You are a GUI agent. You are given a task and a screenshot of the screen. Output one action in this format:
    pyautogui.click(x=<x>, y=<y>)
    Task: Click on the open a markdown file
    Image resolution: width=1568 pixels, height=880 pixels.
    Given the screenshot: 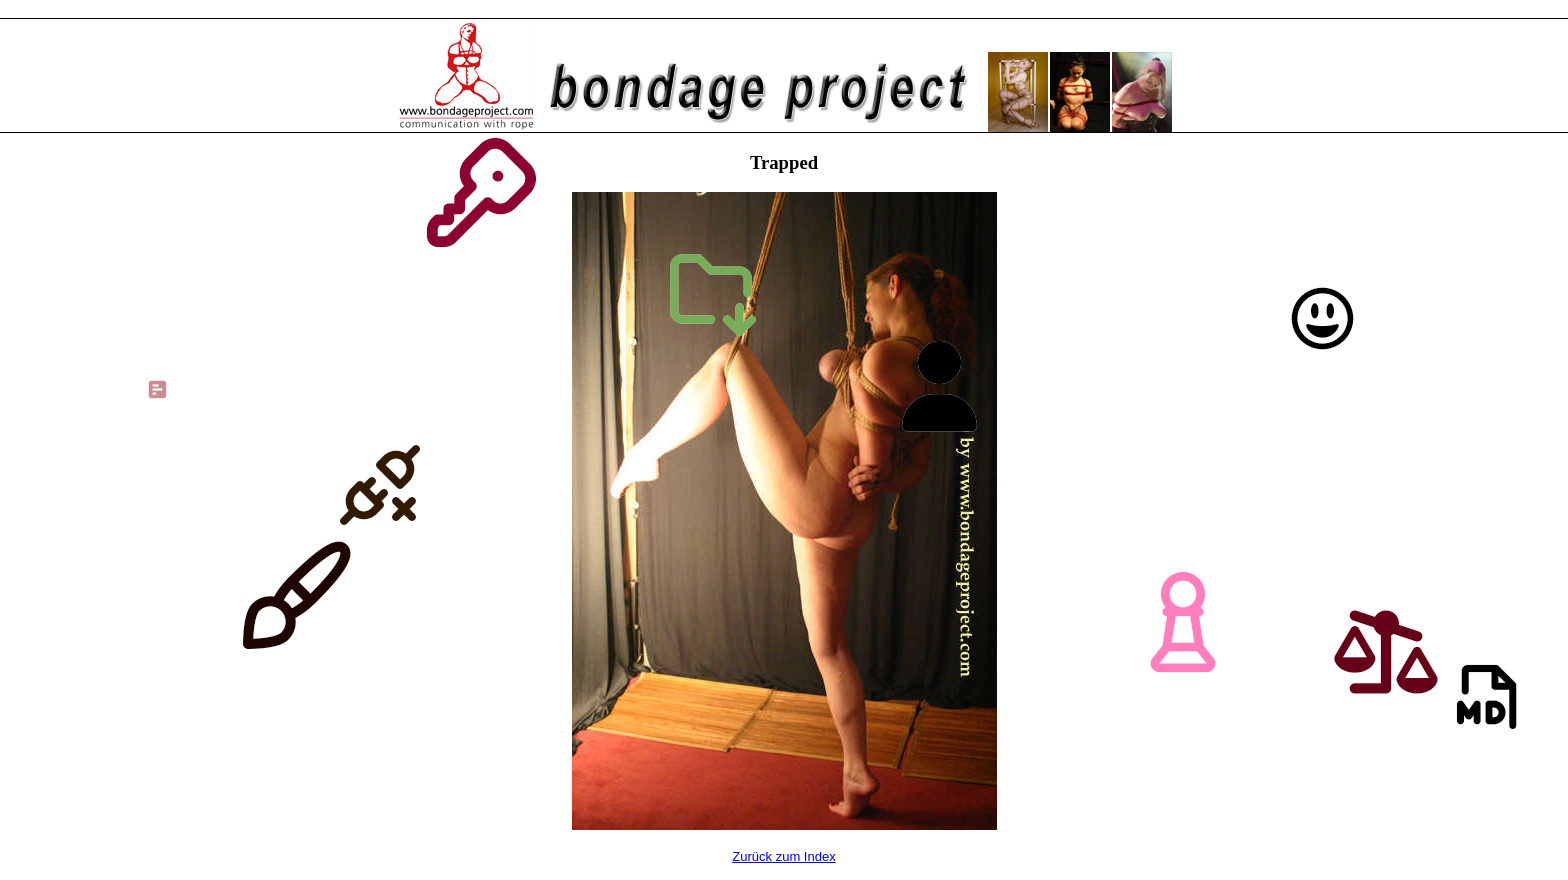 What is the action you would take?
    pyautogui.click(x=1489, y=697)
    